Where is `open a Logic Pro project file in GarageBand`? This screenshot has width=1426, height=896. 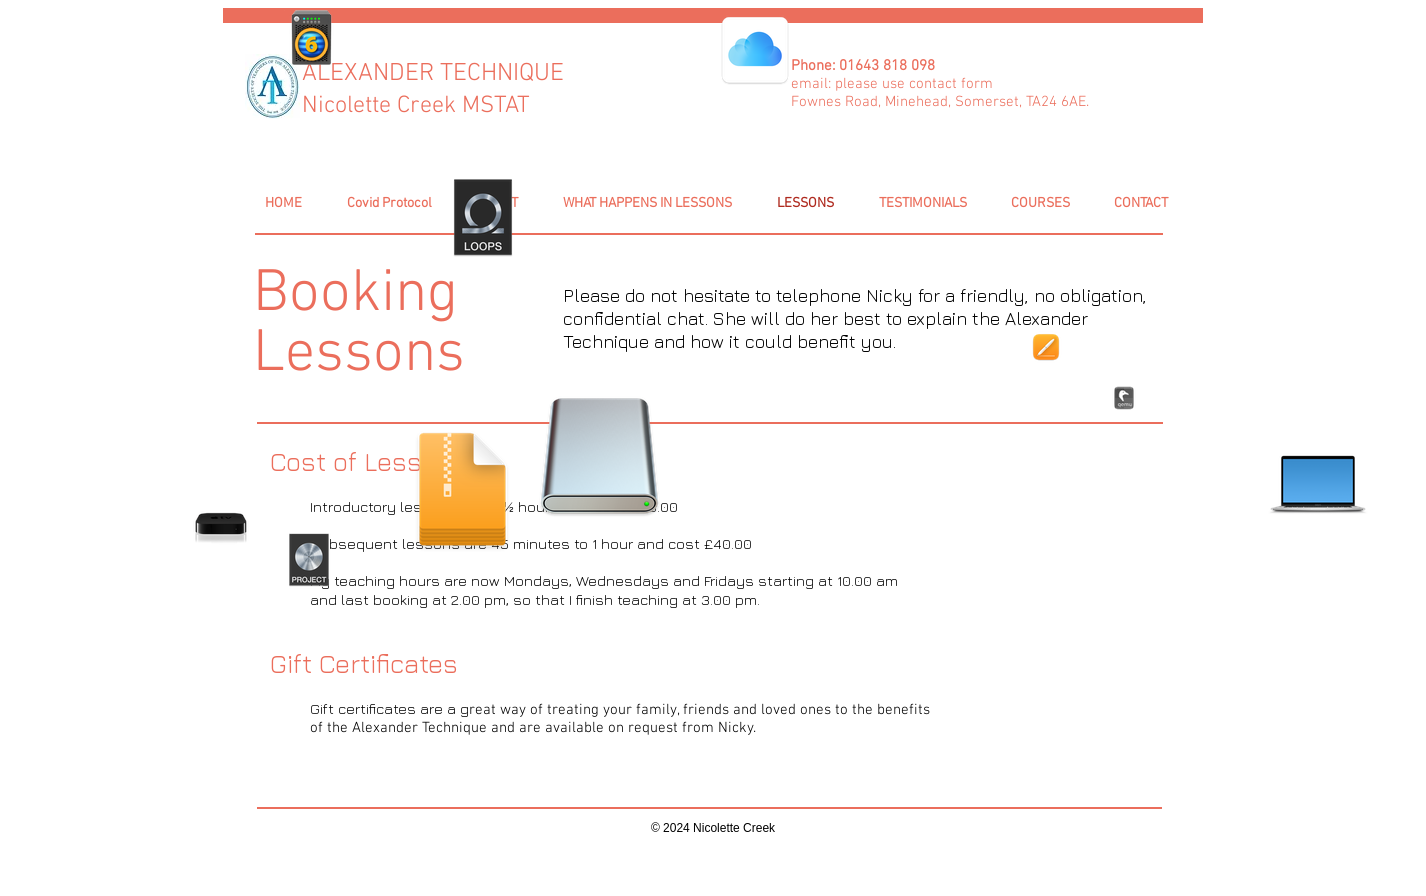 open a Logic Pro project file in GarageBand is located at coordinates (309, 561).